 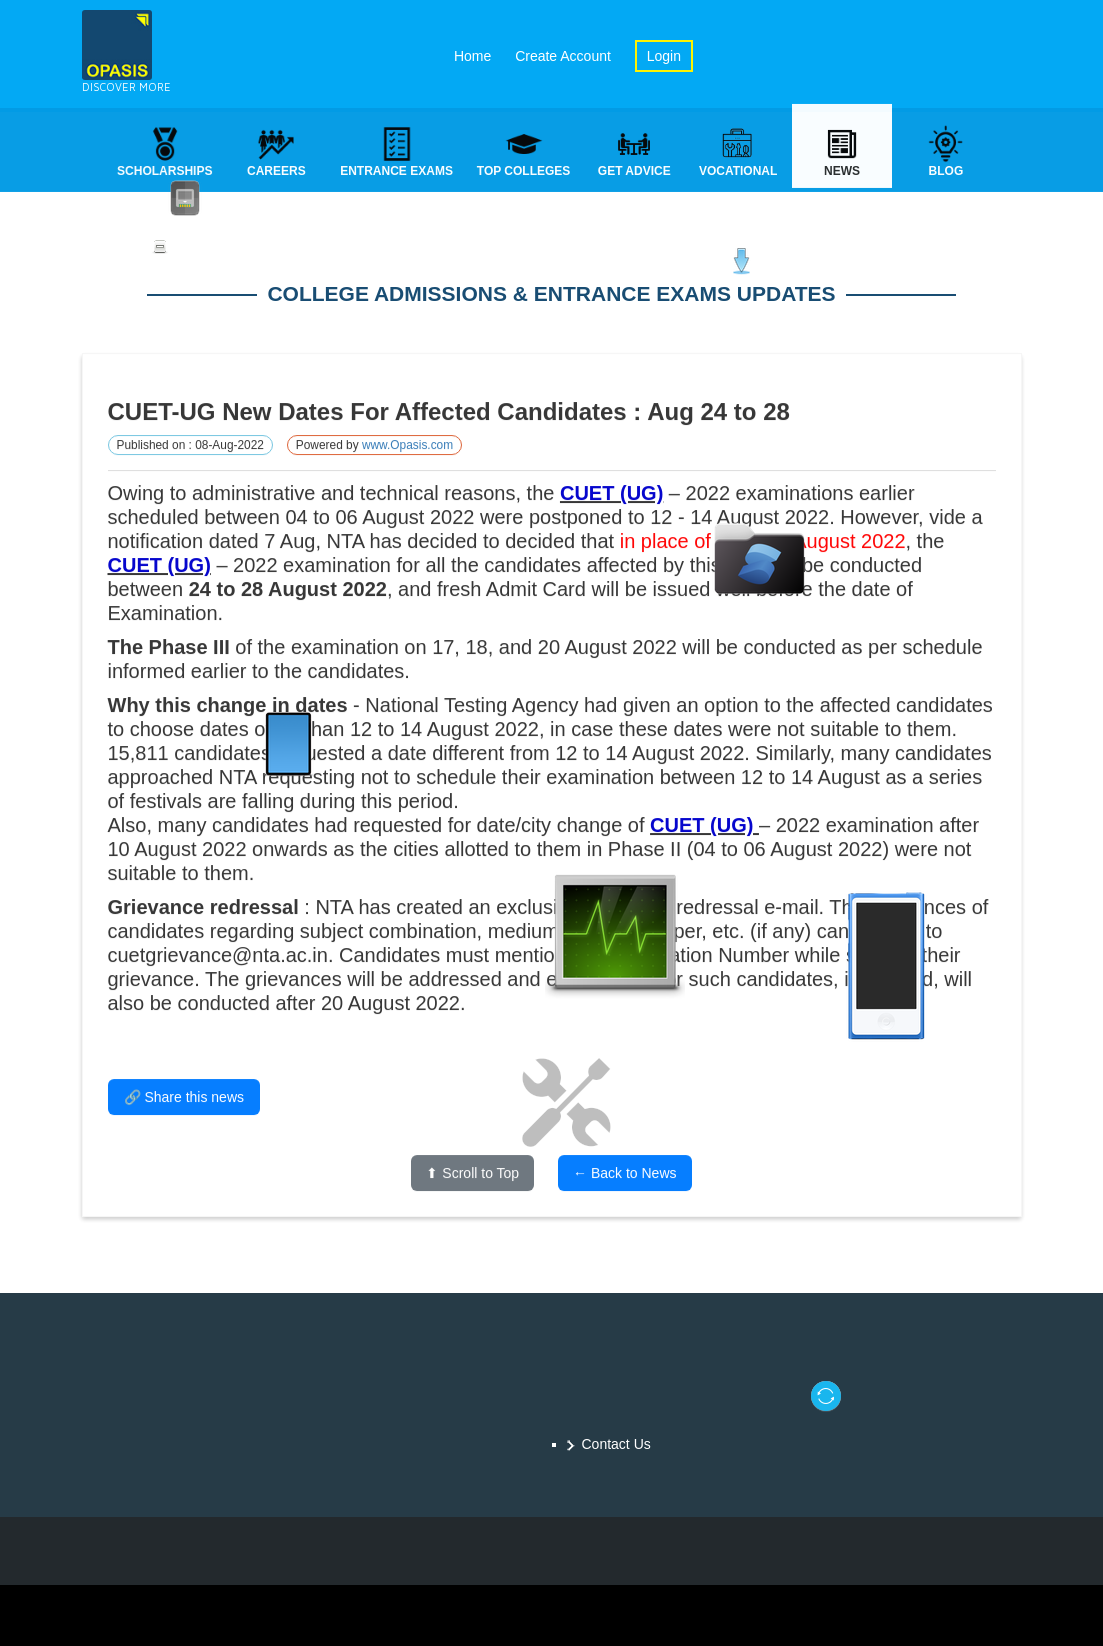 I want to click on open system monitor to view resource usage, so click(x=615, y=929).